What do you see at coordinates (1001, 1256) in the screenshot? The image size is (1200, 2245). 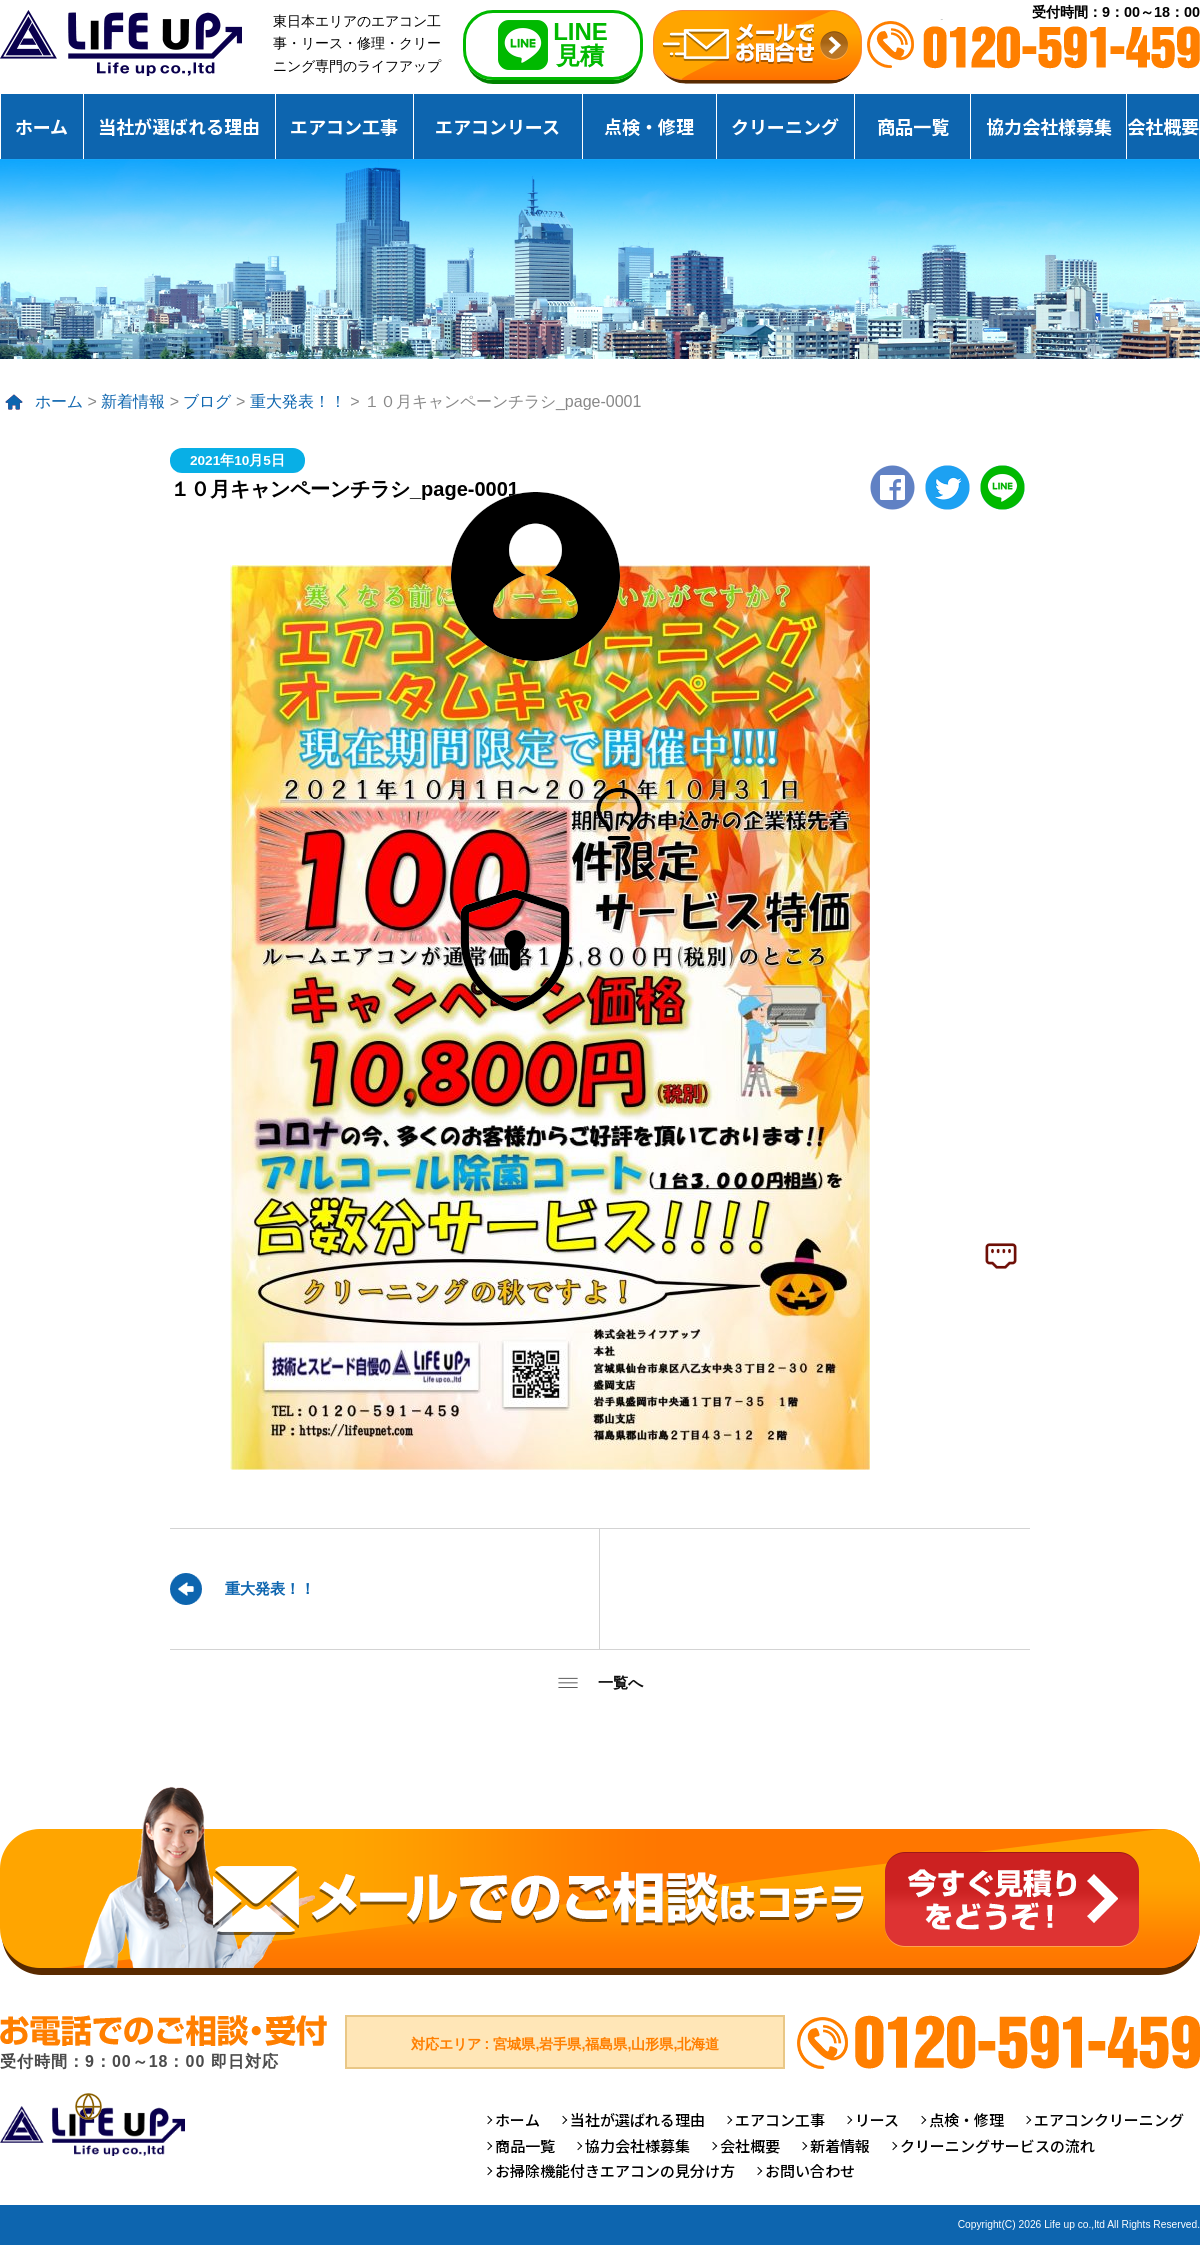 I see `connect via ethernet or wired network` at bounding box center [1001, 1256].